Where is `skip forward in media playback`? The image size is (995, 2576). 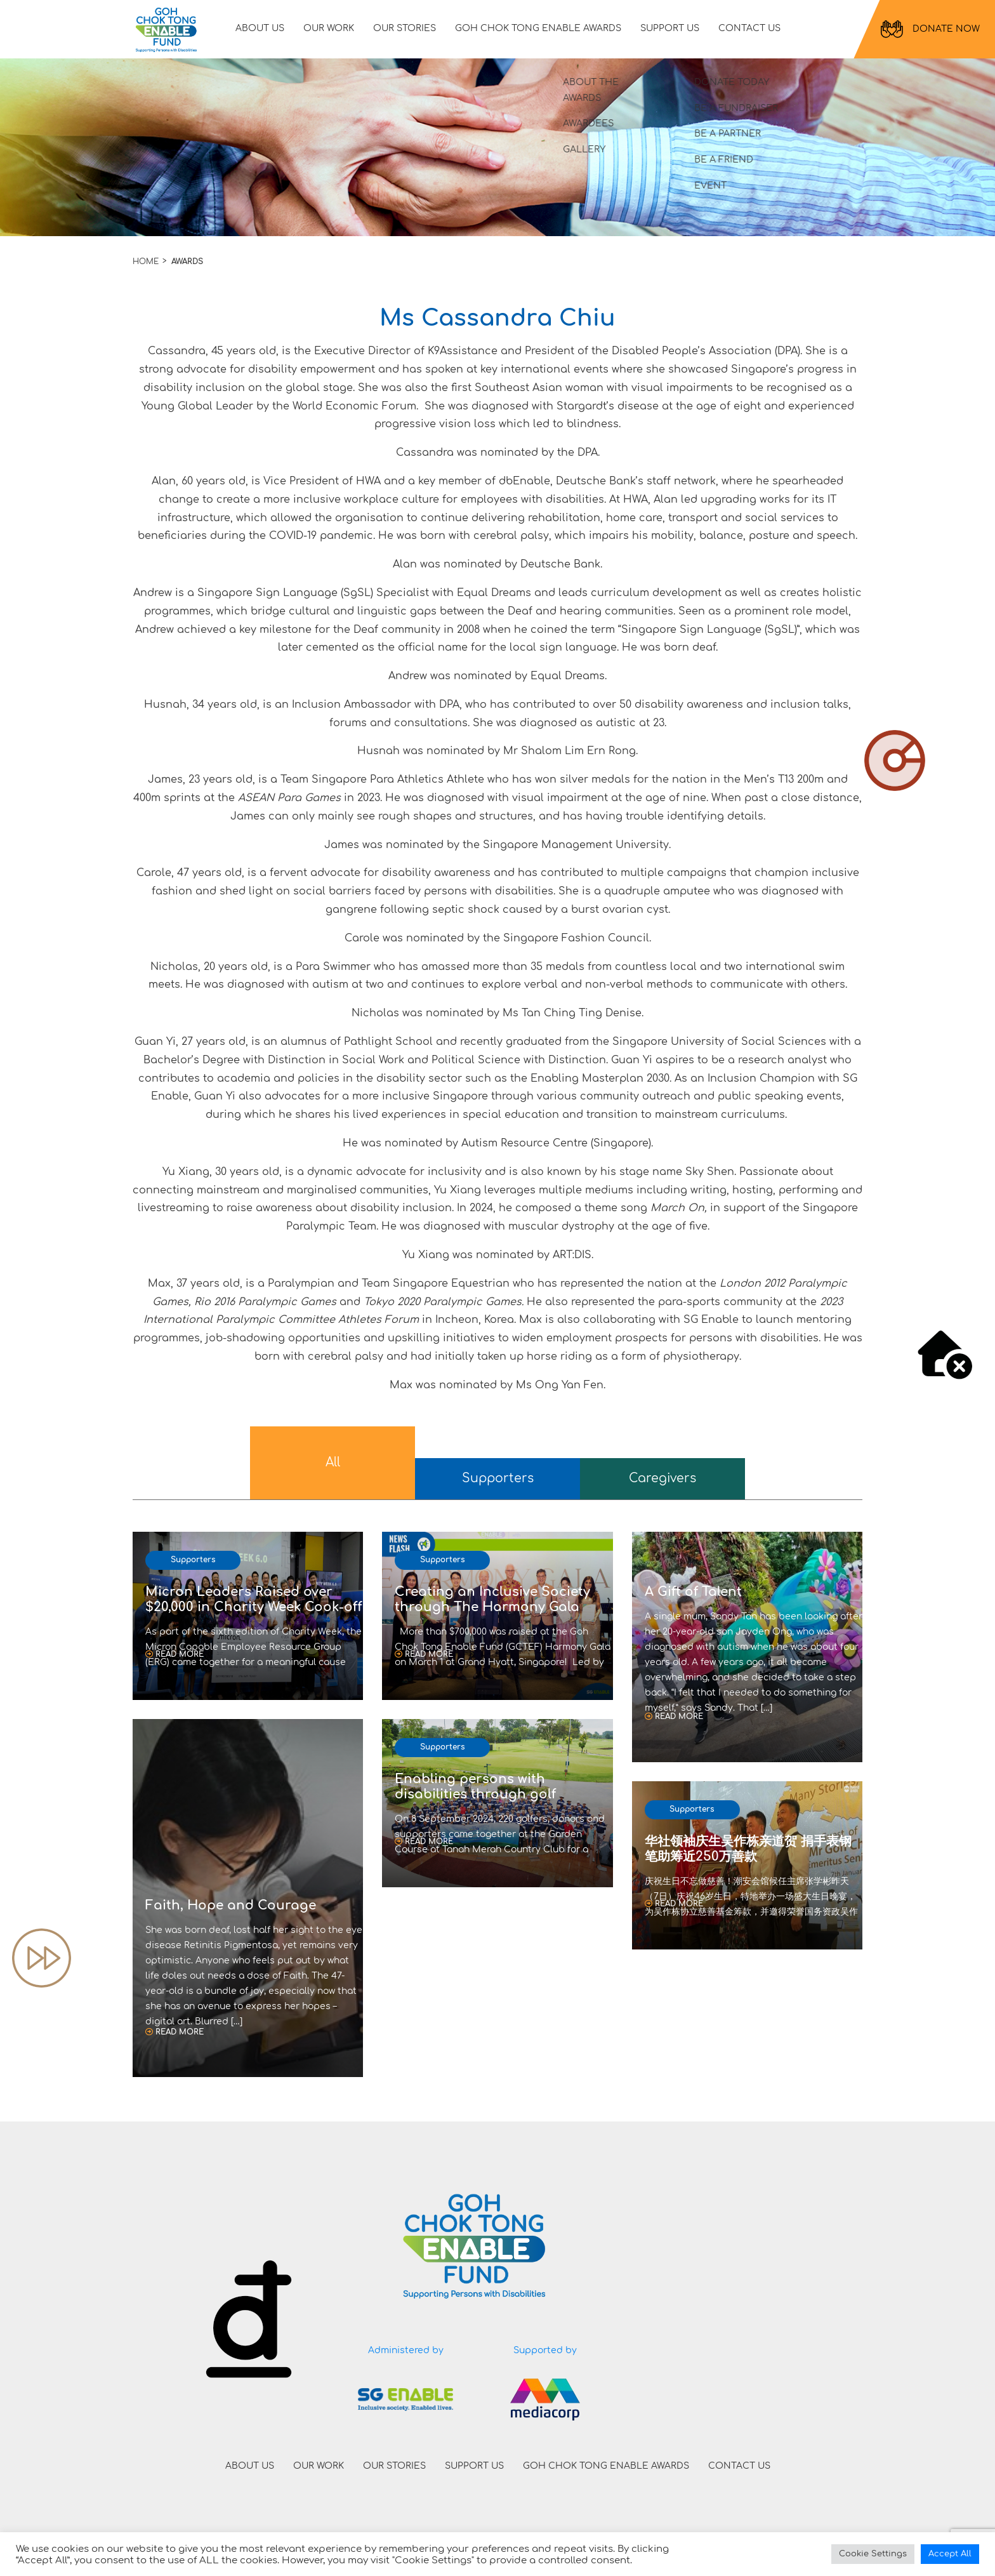
skip forward in media playback is located at coordinates (41, 1958).